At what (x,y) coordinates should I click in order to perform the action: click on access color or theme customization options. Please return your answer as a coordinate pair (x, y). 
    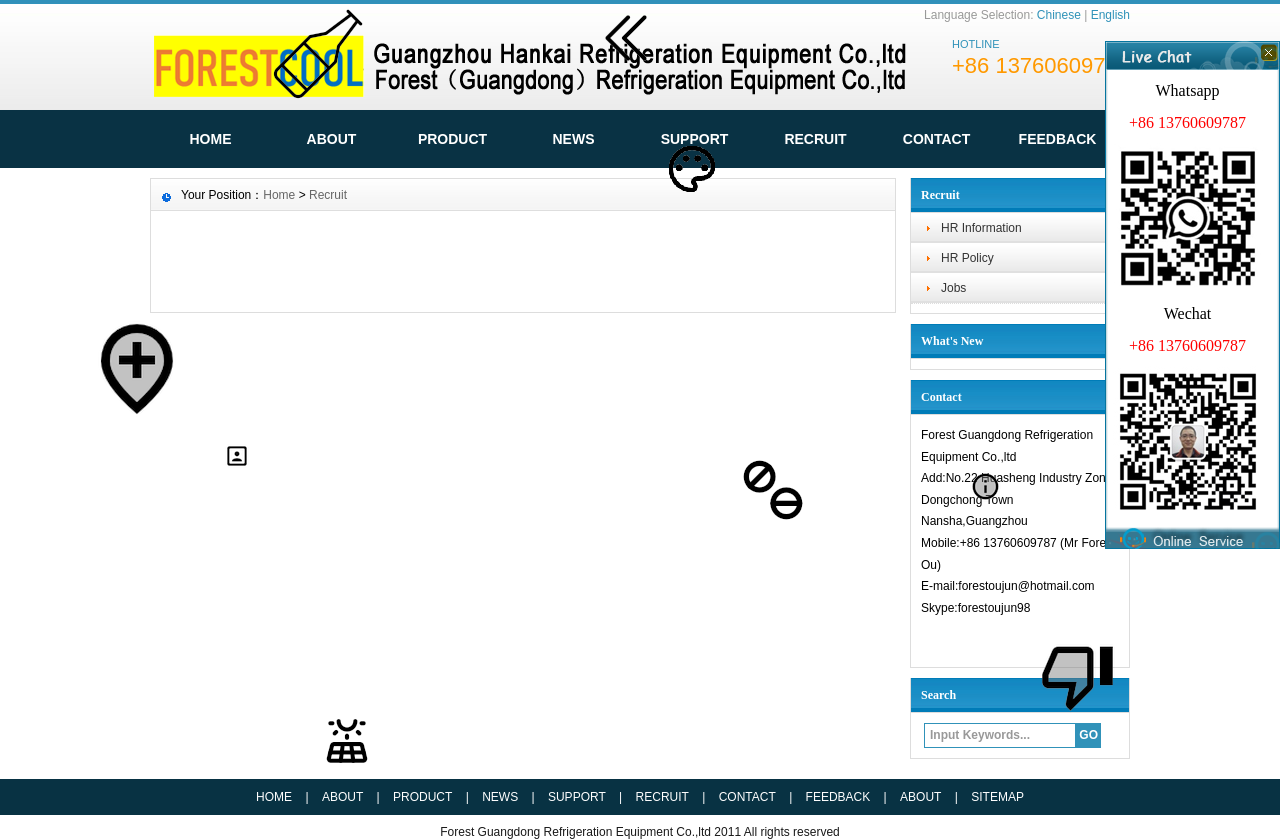
    Looking at the image, I should click on (692, 169).